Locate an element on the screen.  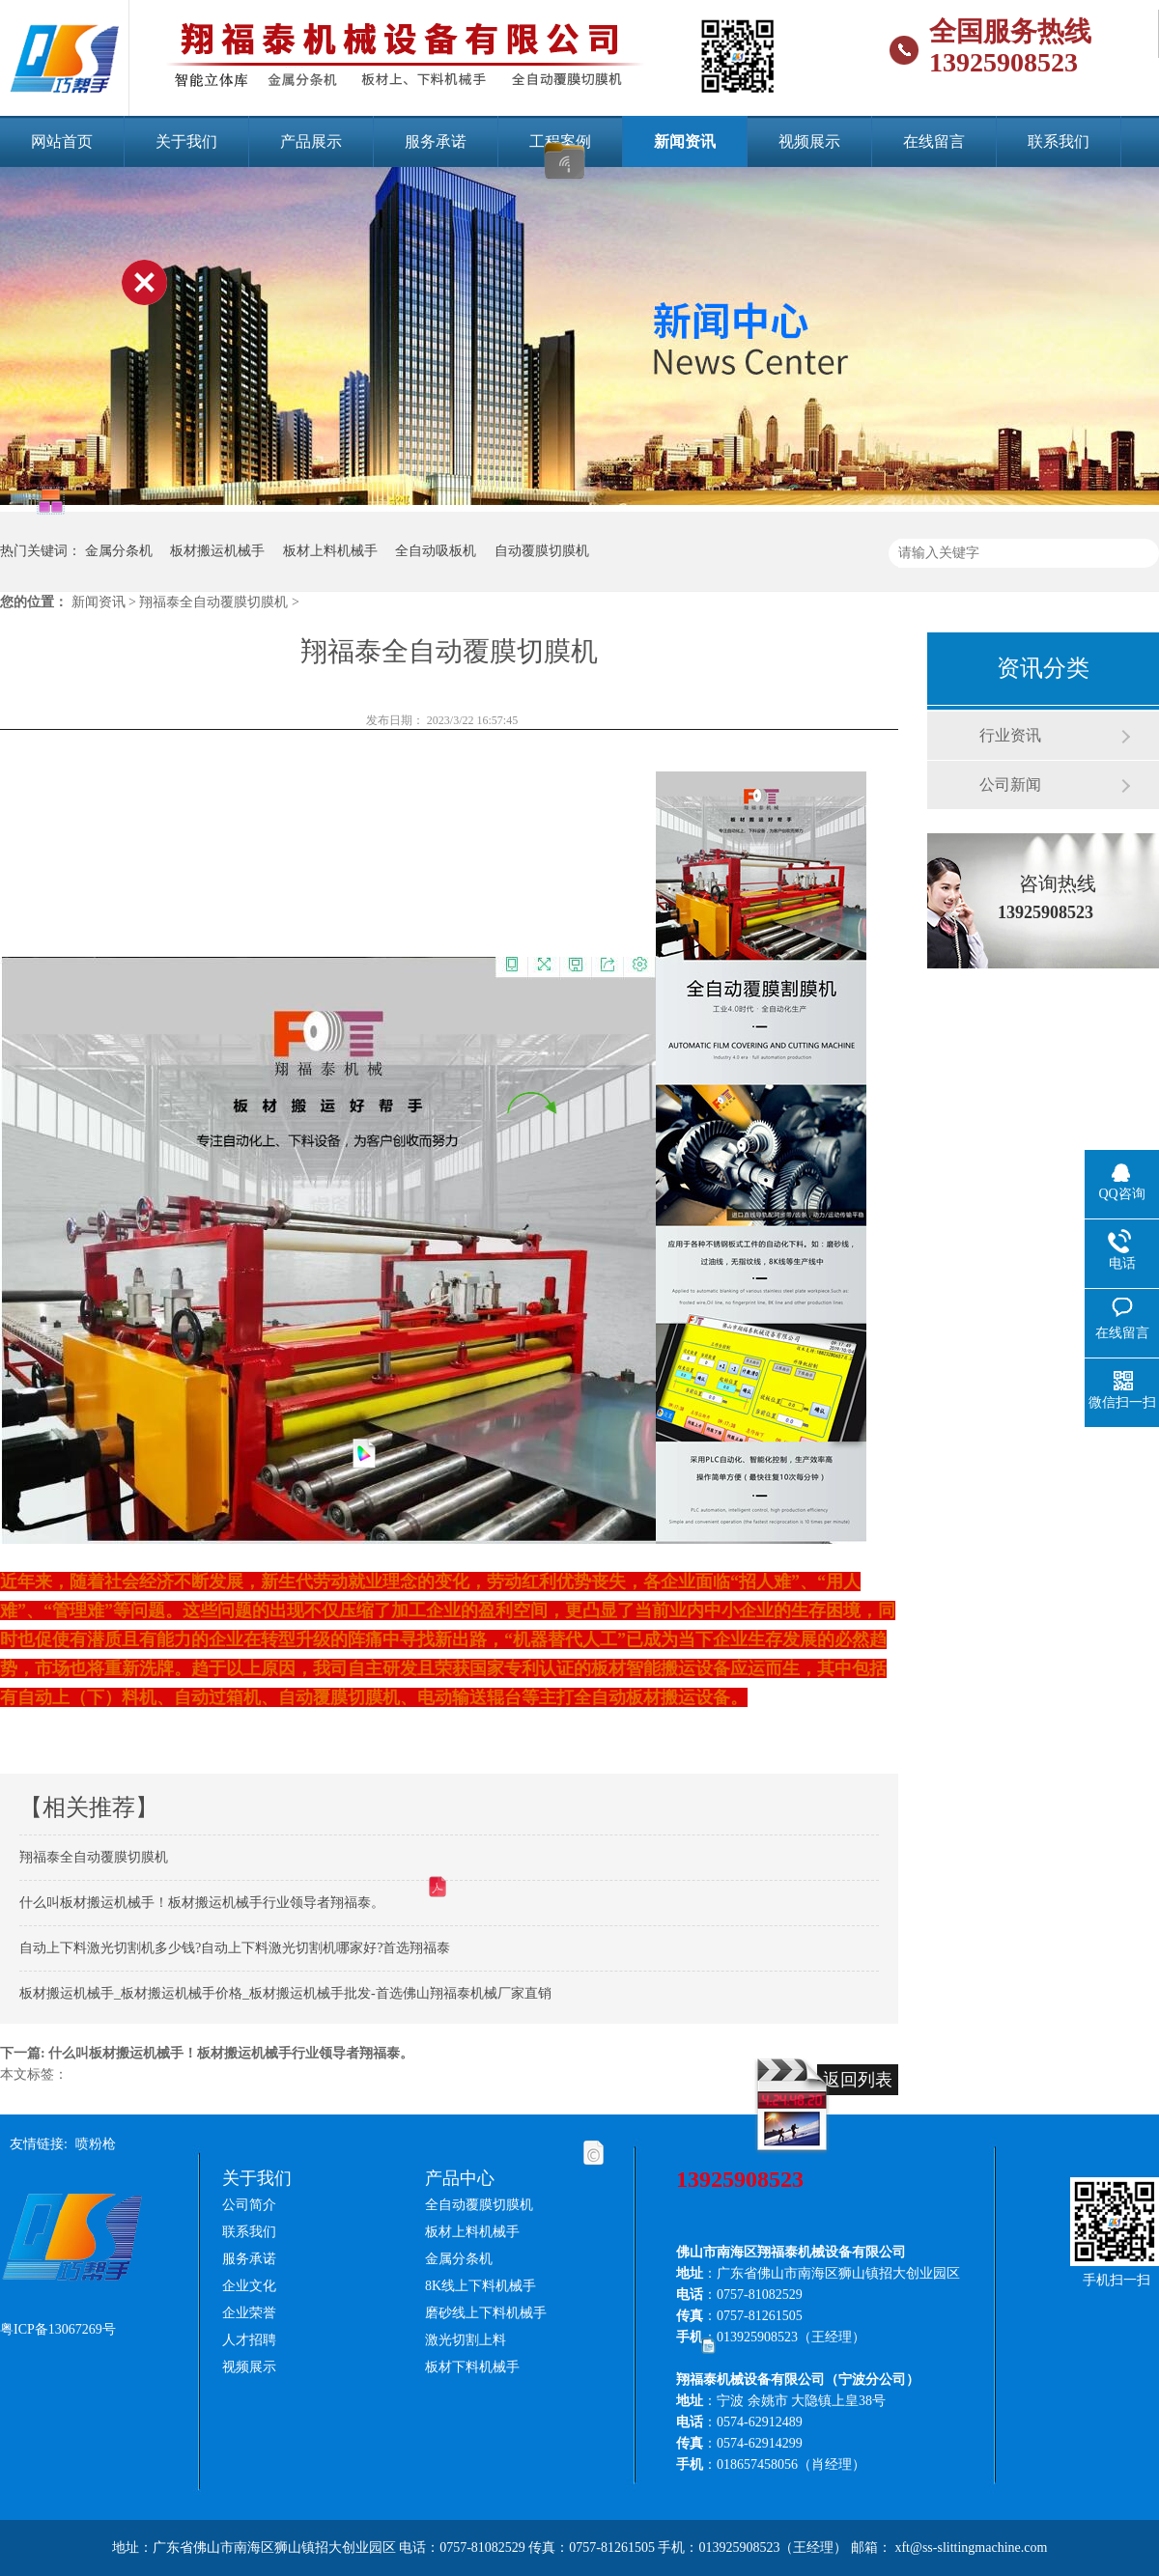
open insync cloud sync folder is located at coordinates (564, 160).